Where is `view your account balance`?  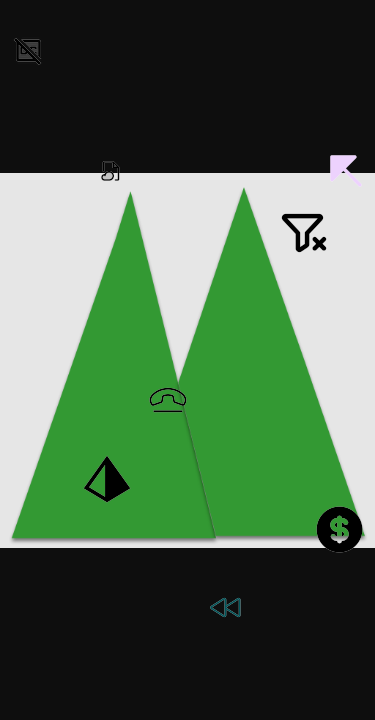
view your account balance is located at coordinates (339, 529).